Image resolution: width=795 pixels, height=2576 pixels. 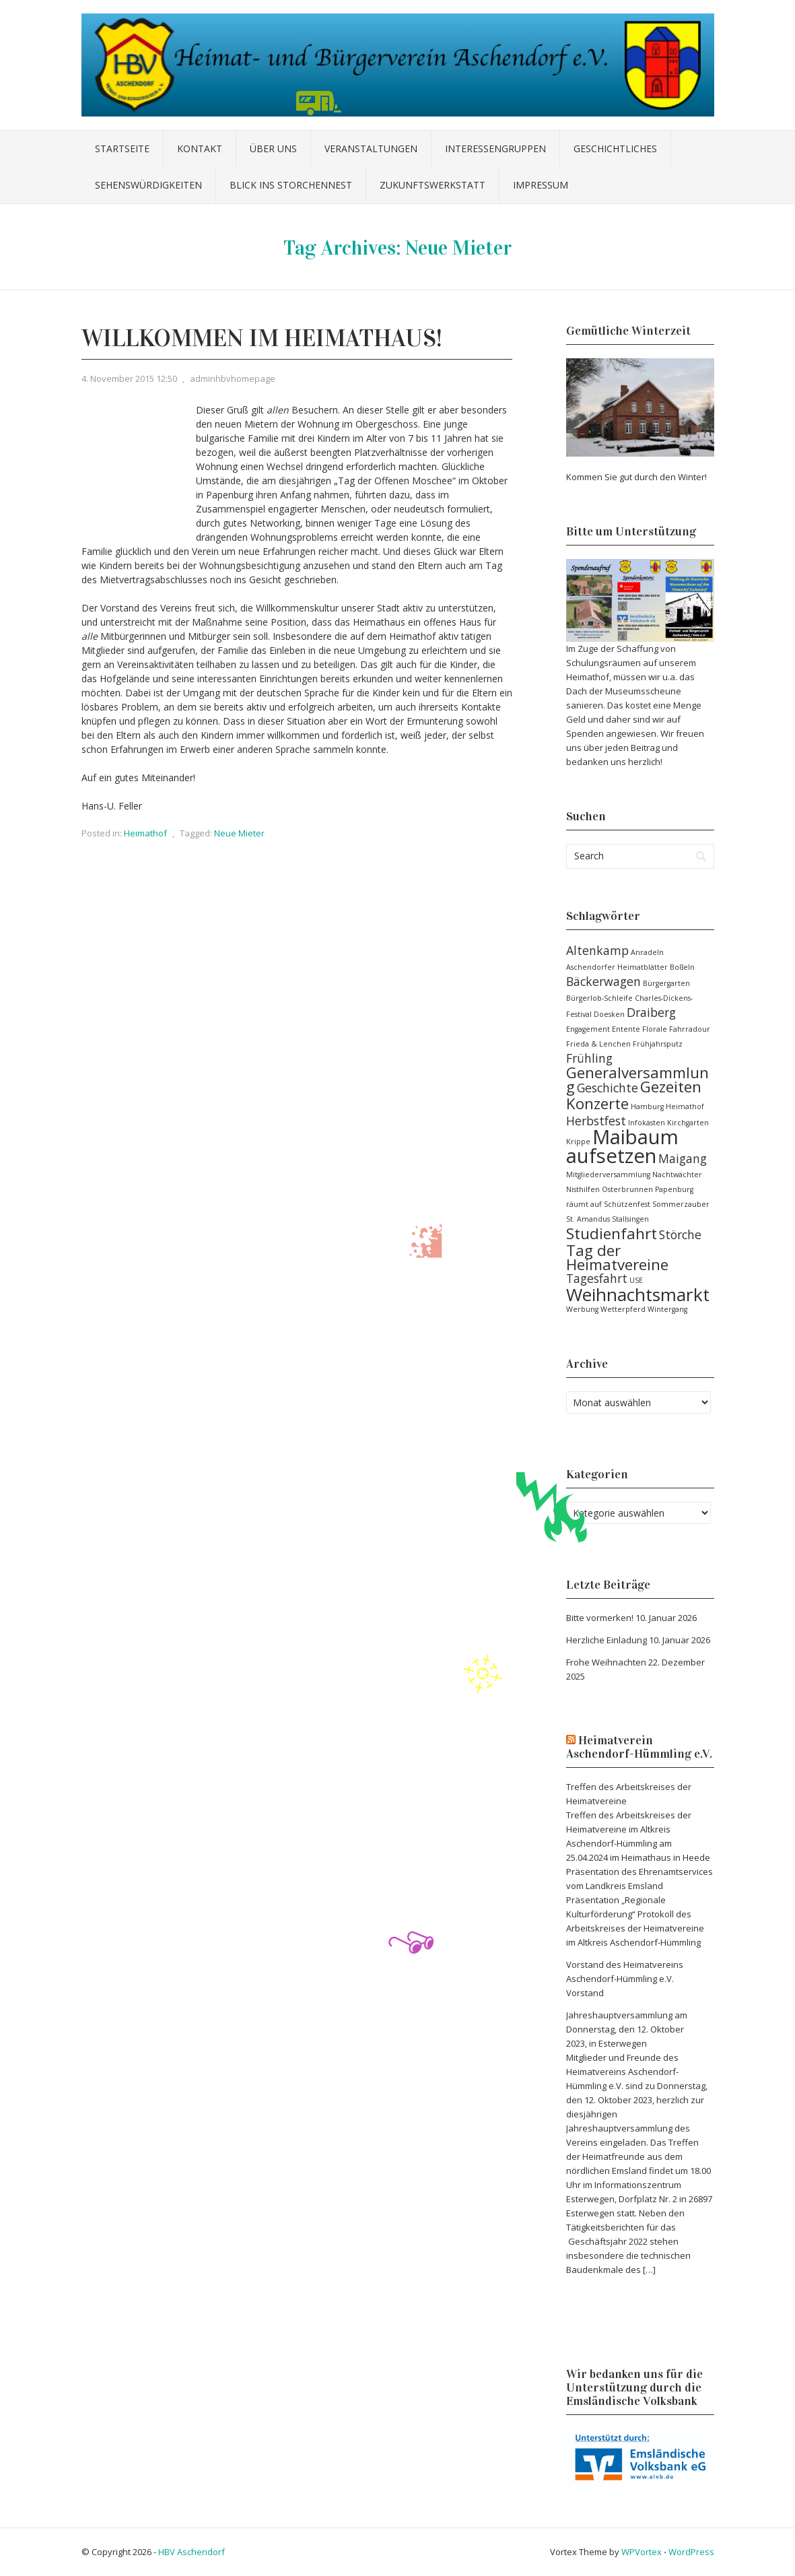 What do you see at coordinates (411, 1942) in the screenshot?
I see `toggle reading mode or accessibility features` at bounding box center [411, 1942].